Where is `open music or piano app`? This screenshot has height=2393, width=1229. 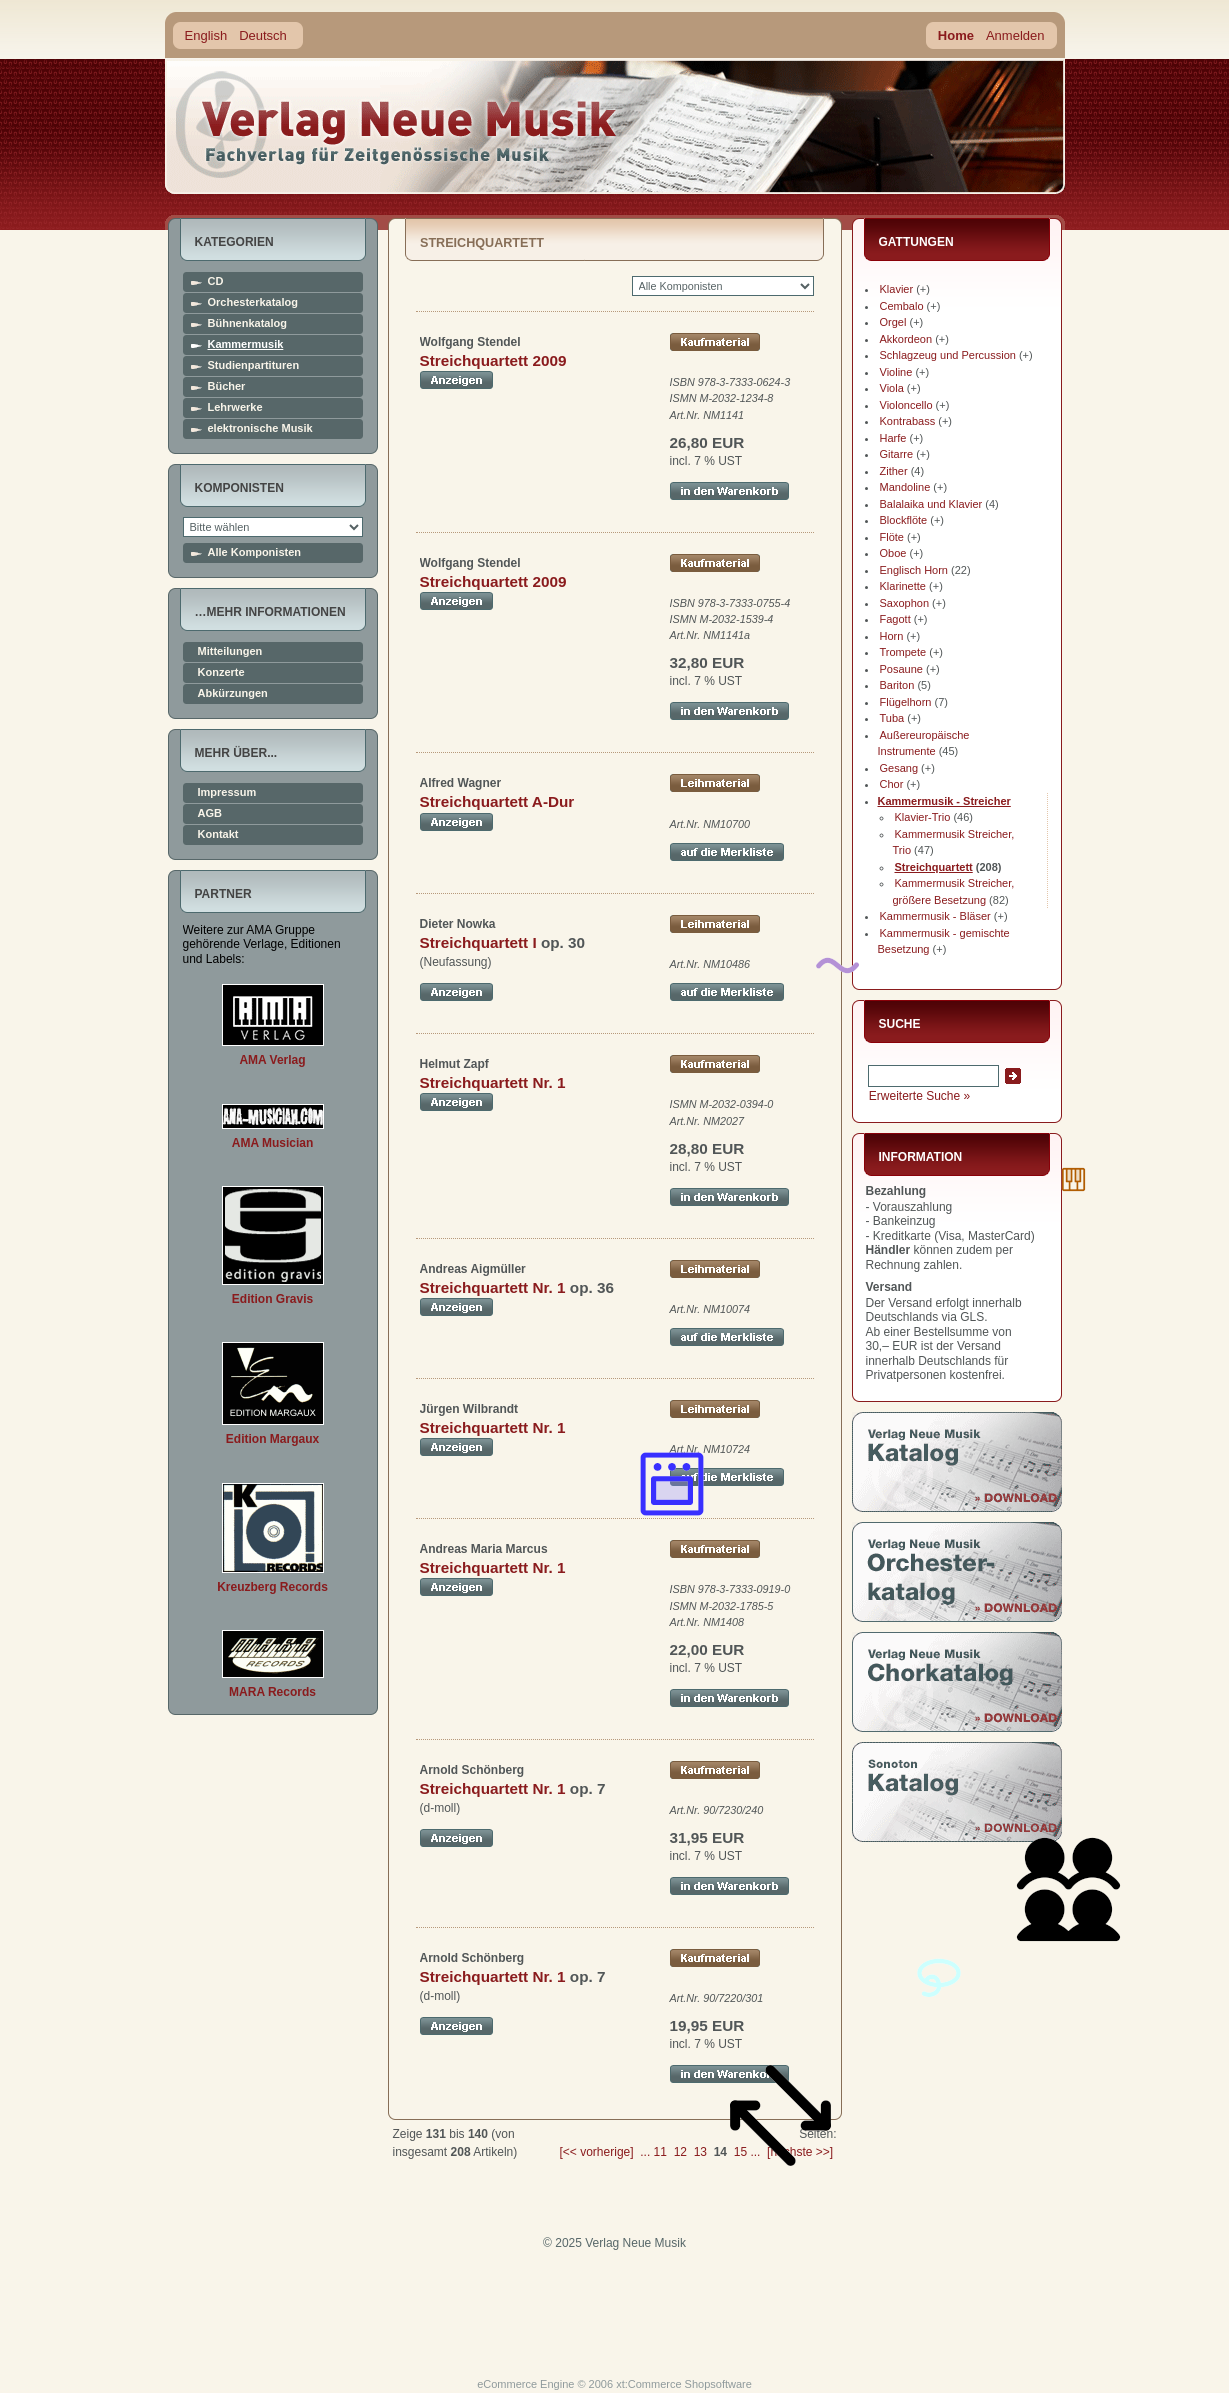
open music or piano app is located at coordinates (1073, 1179).